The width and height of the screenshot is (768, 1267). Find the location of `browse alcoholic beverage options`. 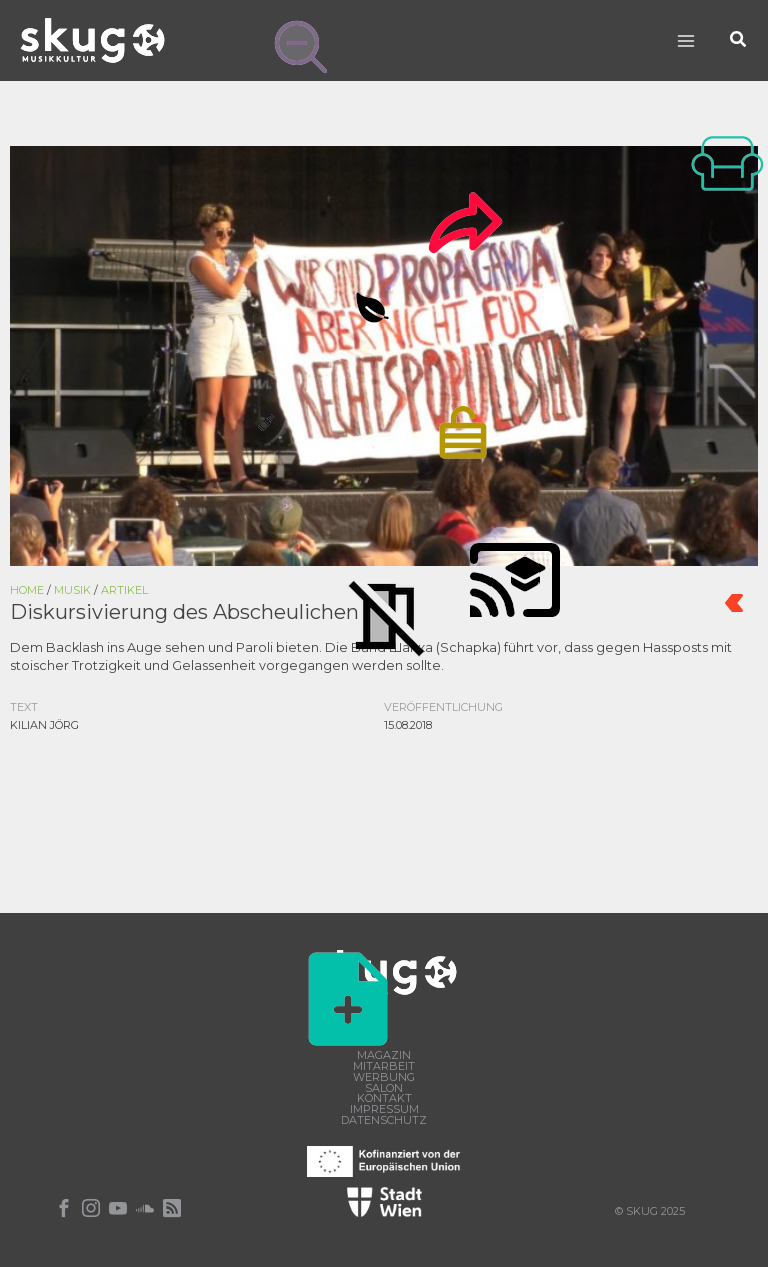

browse alcoholic beverage options is located at coordinates (266, 423).